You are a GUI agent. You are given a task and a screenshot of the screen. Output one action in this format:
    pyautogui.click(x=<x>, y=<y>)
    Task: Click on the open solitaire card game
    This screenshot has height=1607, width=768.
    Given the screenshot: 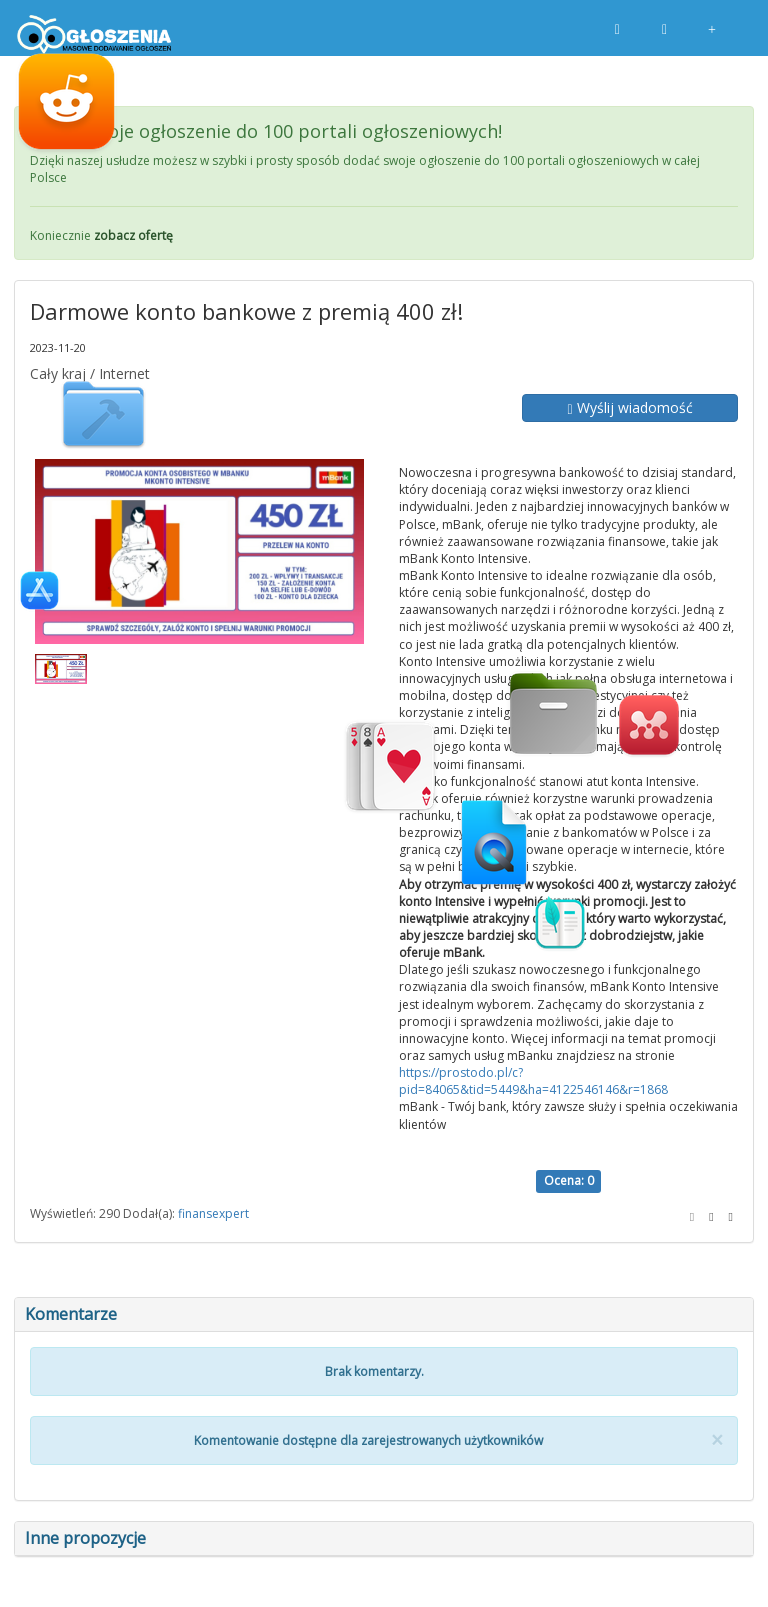 What is the action you would take?
    pyautogui.click(x=390, y=766)
    